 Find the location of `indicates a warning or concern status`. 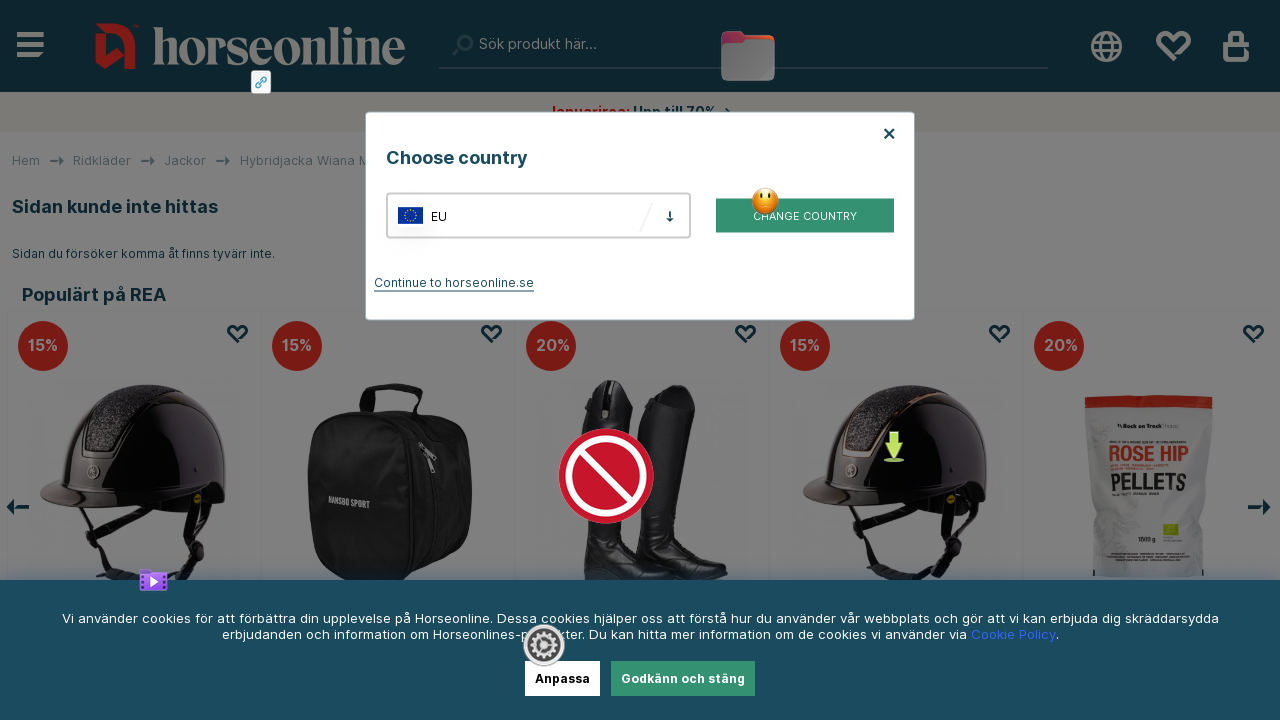

indicates a warning or concern status is located at coordinates (765, 201).